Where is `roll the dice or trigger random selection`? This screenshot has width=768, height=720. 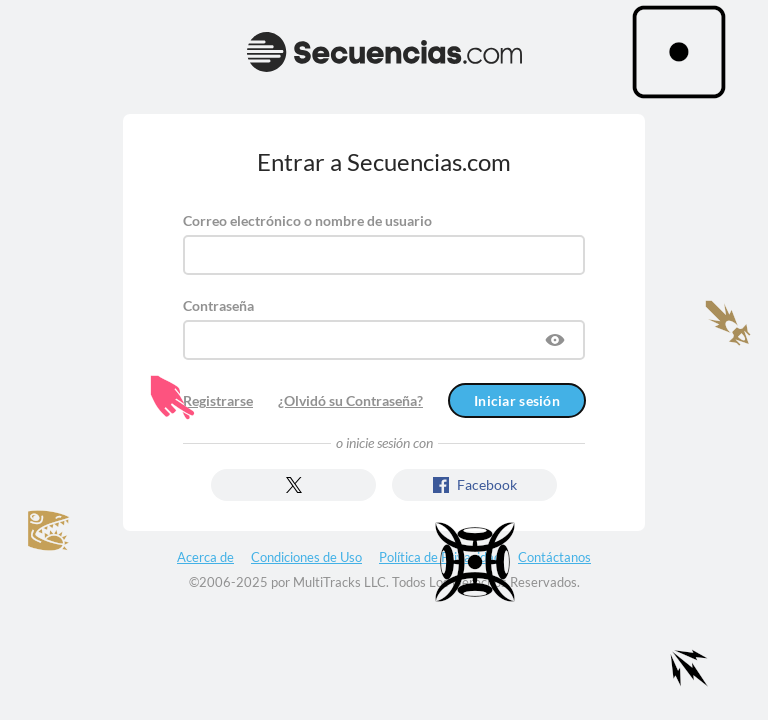
roll the dice or trigger random selection is located at coordinates (679, 52).